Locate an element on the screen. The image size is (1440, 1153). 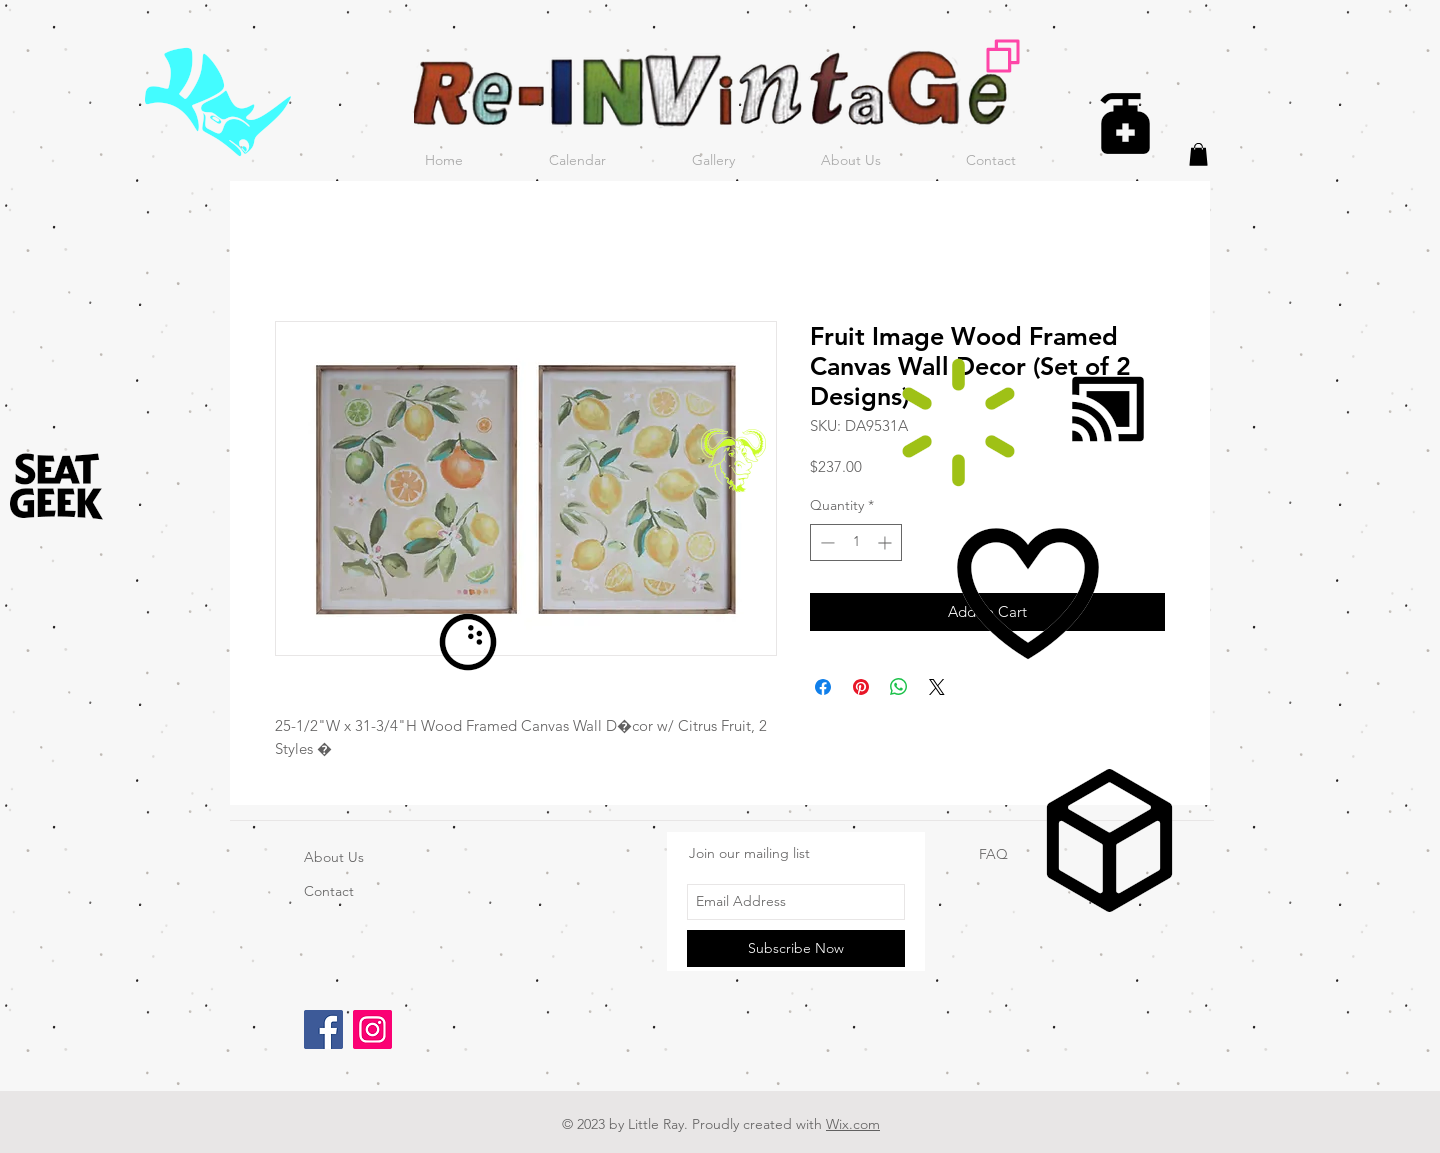
access hand sanitizer station location is located at coordinates (1125, 123).